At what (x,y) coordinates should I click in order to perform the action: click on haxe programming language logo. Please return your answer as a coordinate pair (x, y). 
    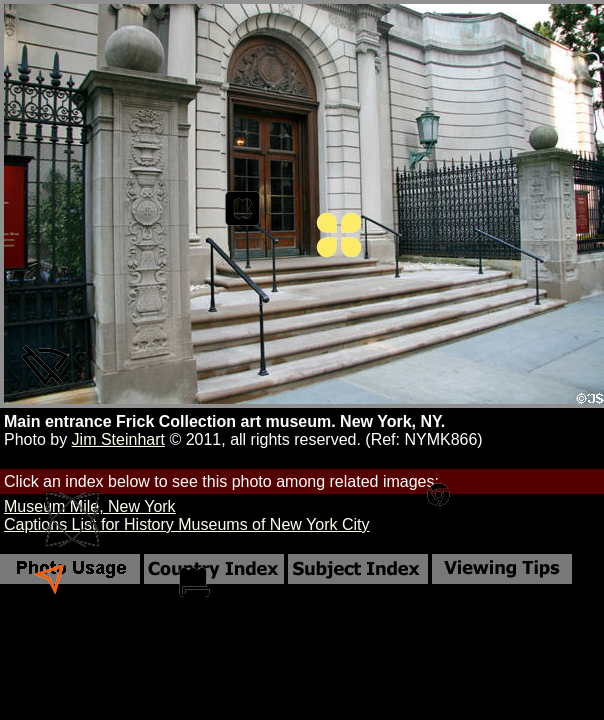
    Looking at the image, I should click on (72, 519).